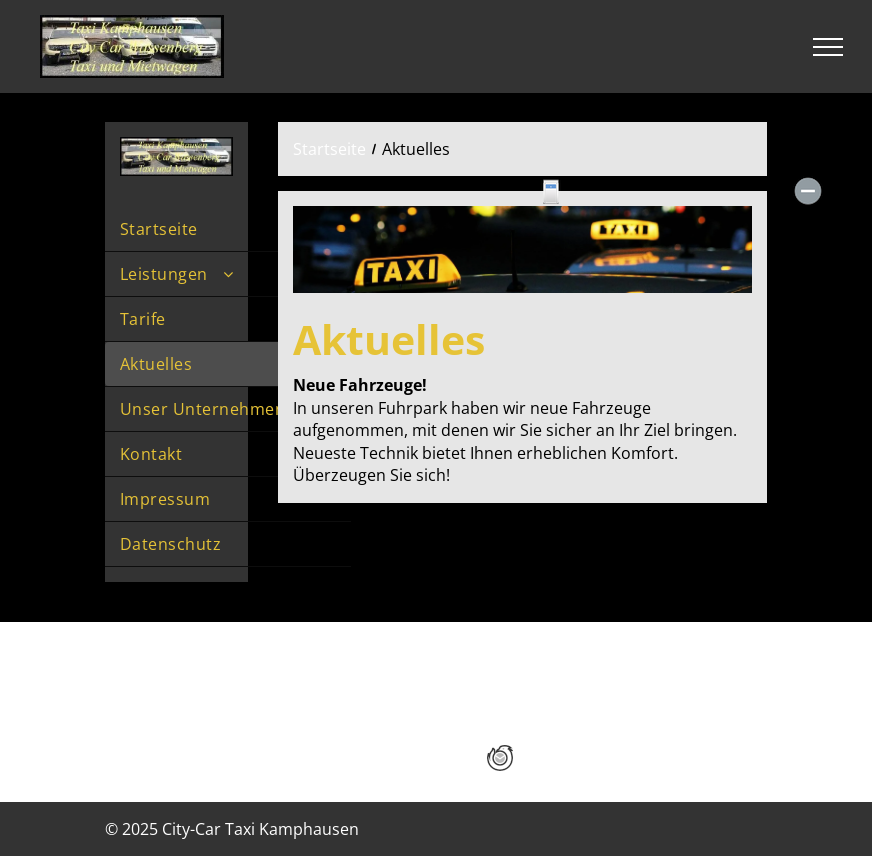 Image resolution: width=872 pixels, height=856 pixels. What do you see at coordinates (500, 758) in the screenshot?
I see `open thunderbird email client` at bounding box center [500, 758].